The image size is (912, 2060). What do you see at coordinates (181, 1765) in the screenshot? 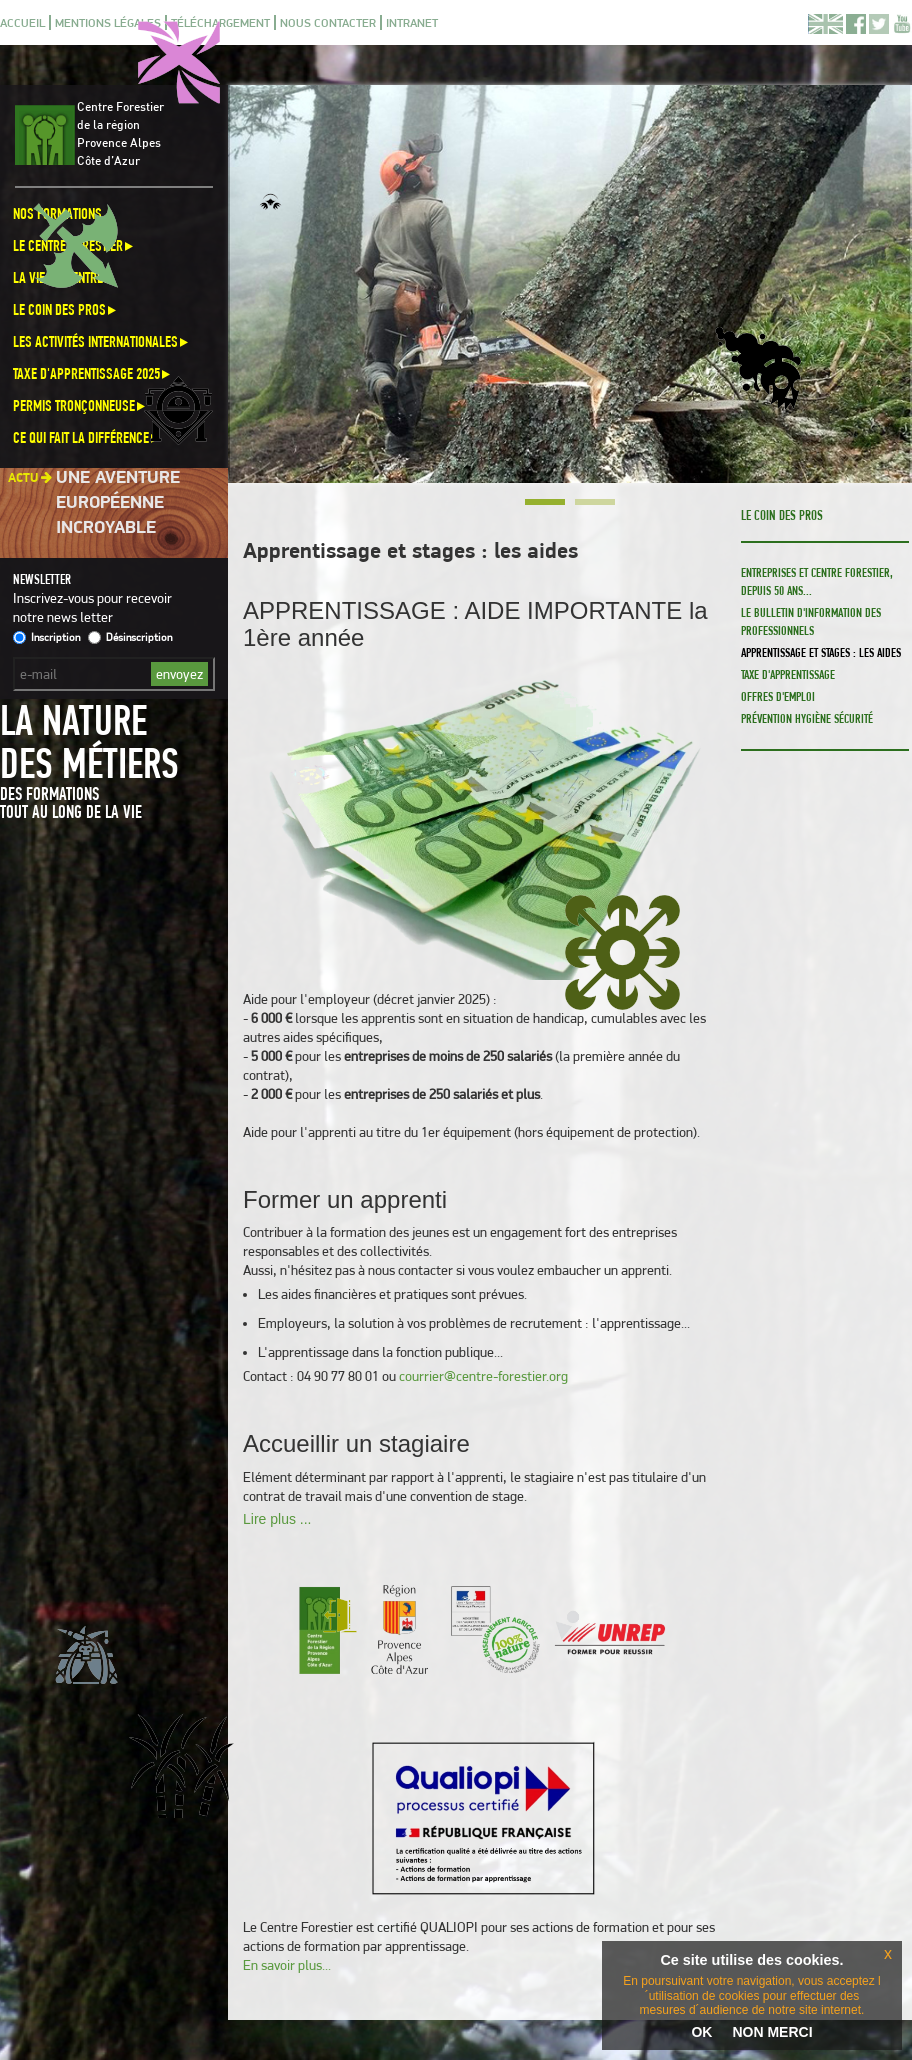
I see `indicates sugar cane crop or ingredient` at bounding box center [181, 1765].